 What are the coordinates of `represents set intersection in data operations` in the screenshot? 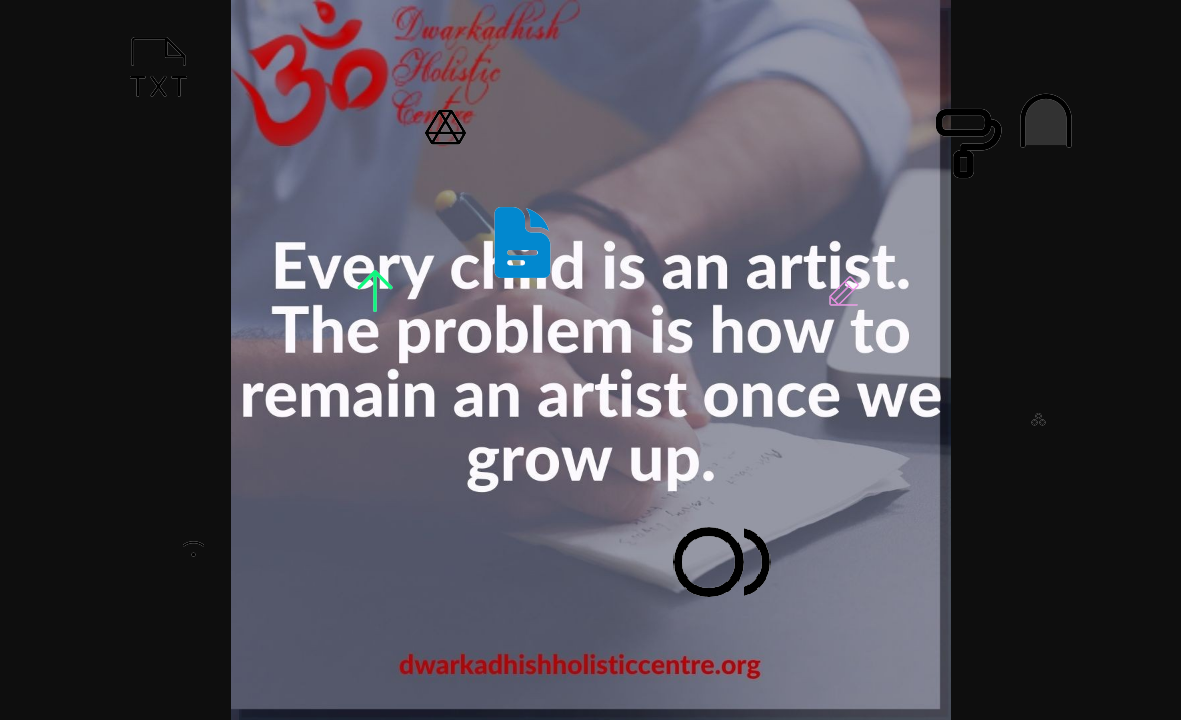 It's located at (1046, 122).